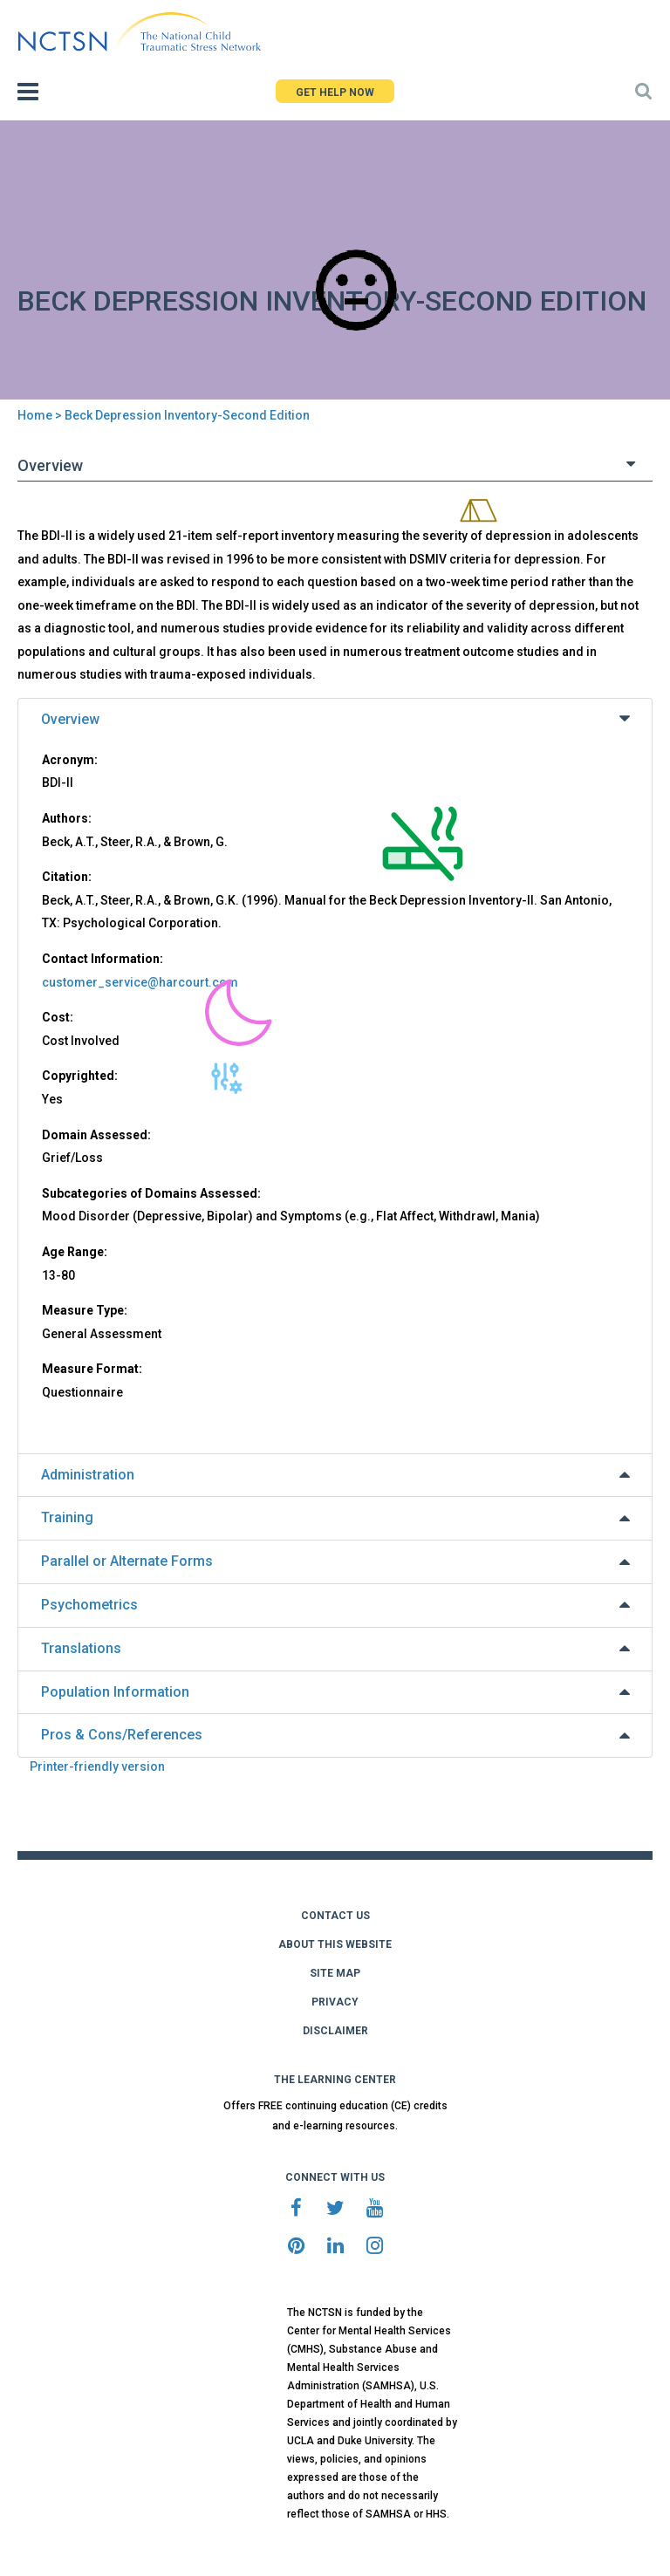 Image resolution: width=670 pixels, height=2576 pixels. Describe the element at coordinates (236, 1015) in the screenshot. I see `toggle dark mode or night theme` at that location.